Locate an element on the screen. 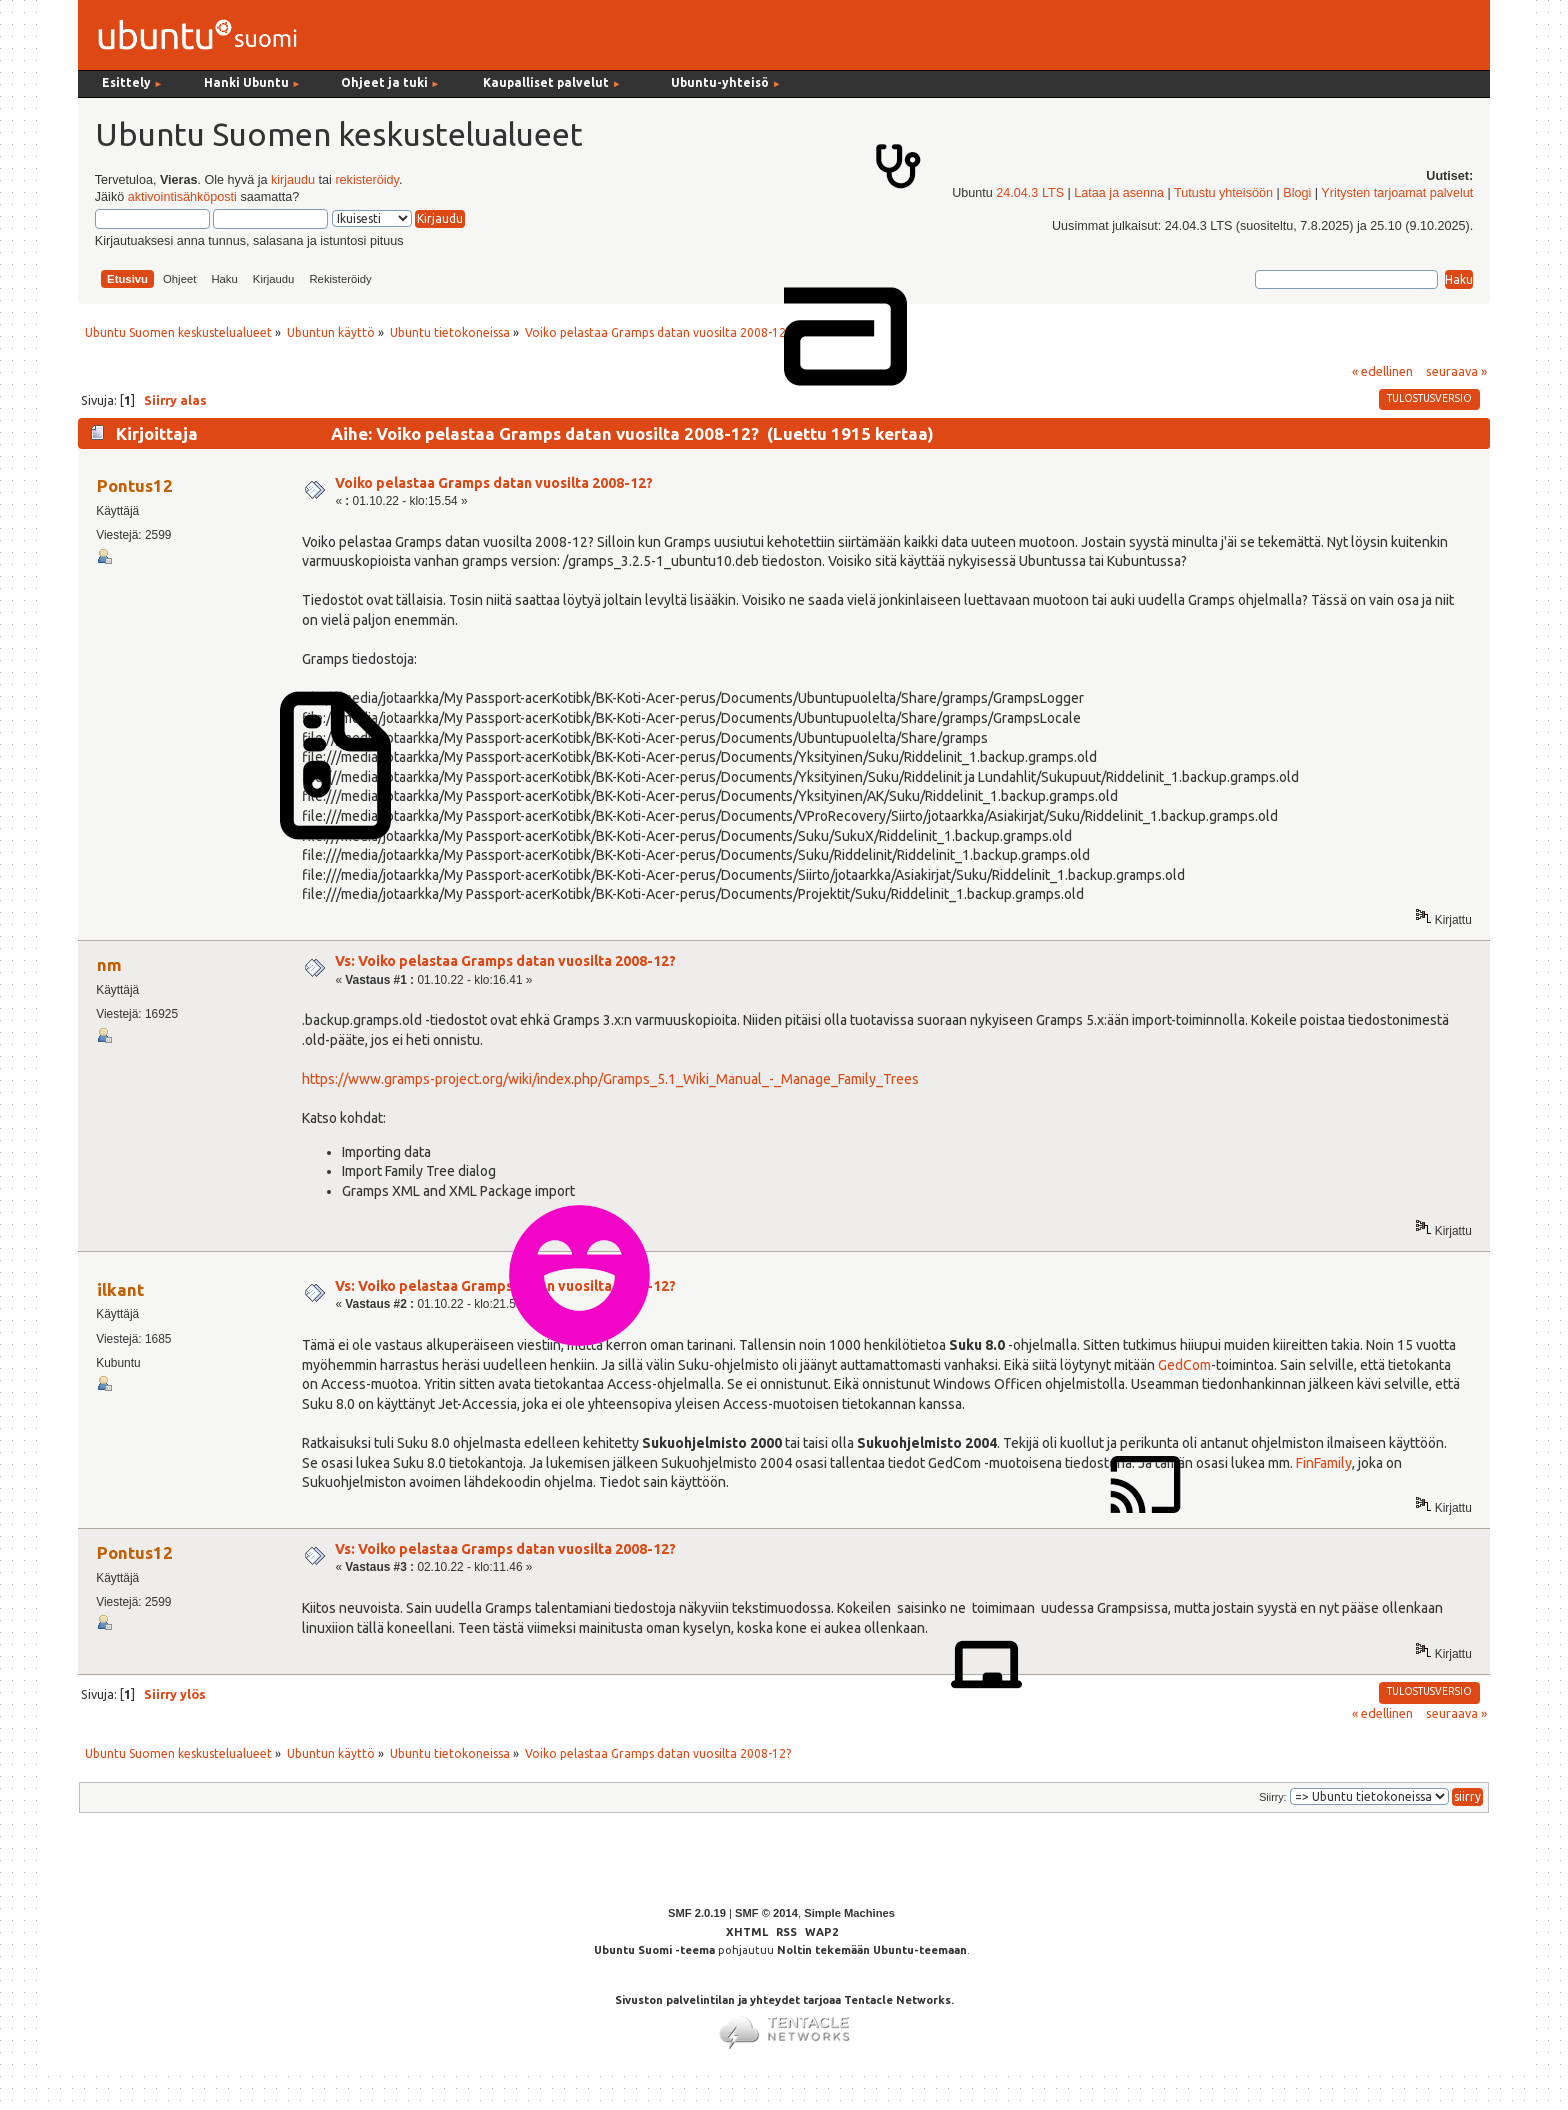  access health or medical features is located at coordinates (897, 165).